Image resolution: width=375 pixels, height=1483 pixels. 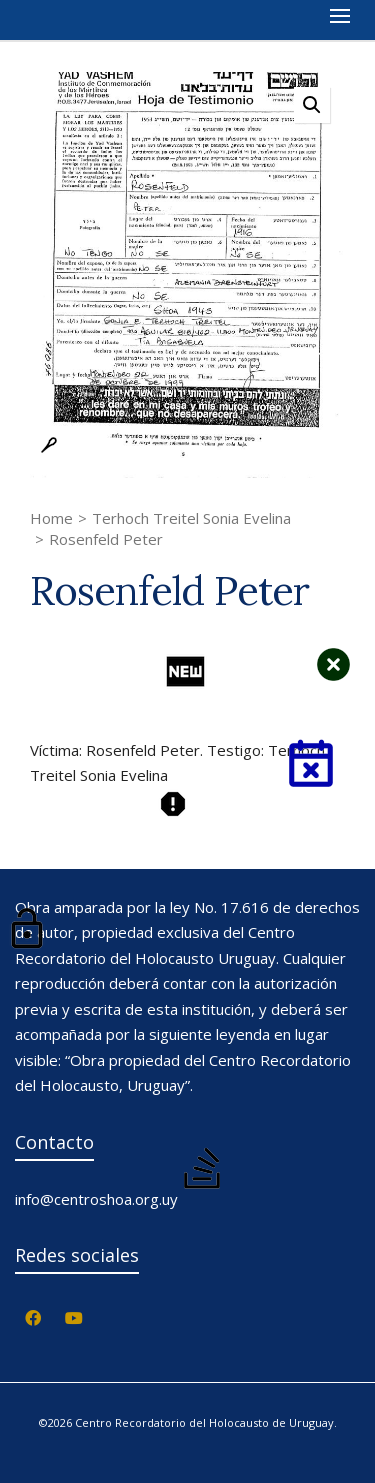 I want to click on cancel or delete a scheduled event, so click(x=311, y=765).